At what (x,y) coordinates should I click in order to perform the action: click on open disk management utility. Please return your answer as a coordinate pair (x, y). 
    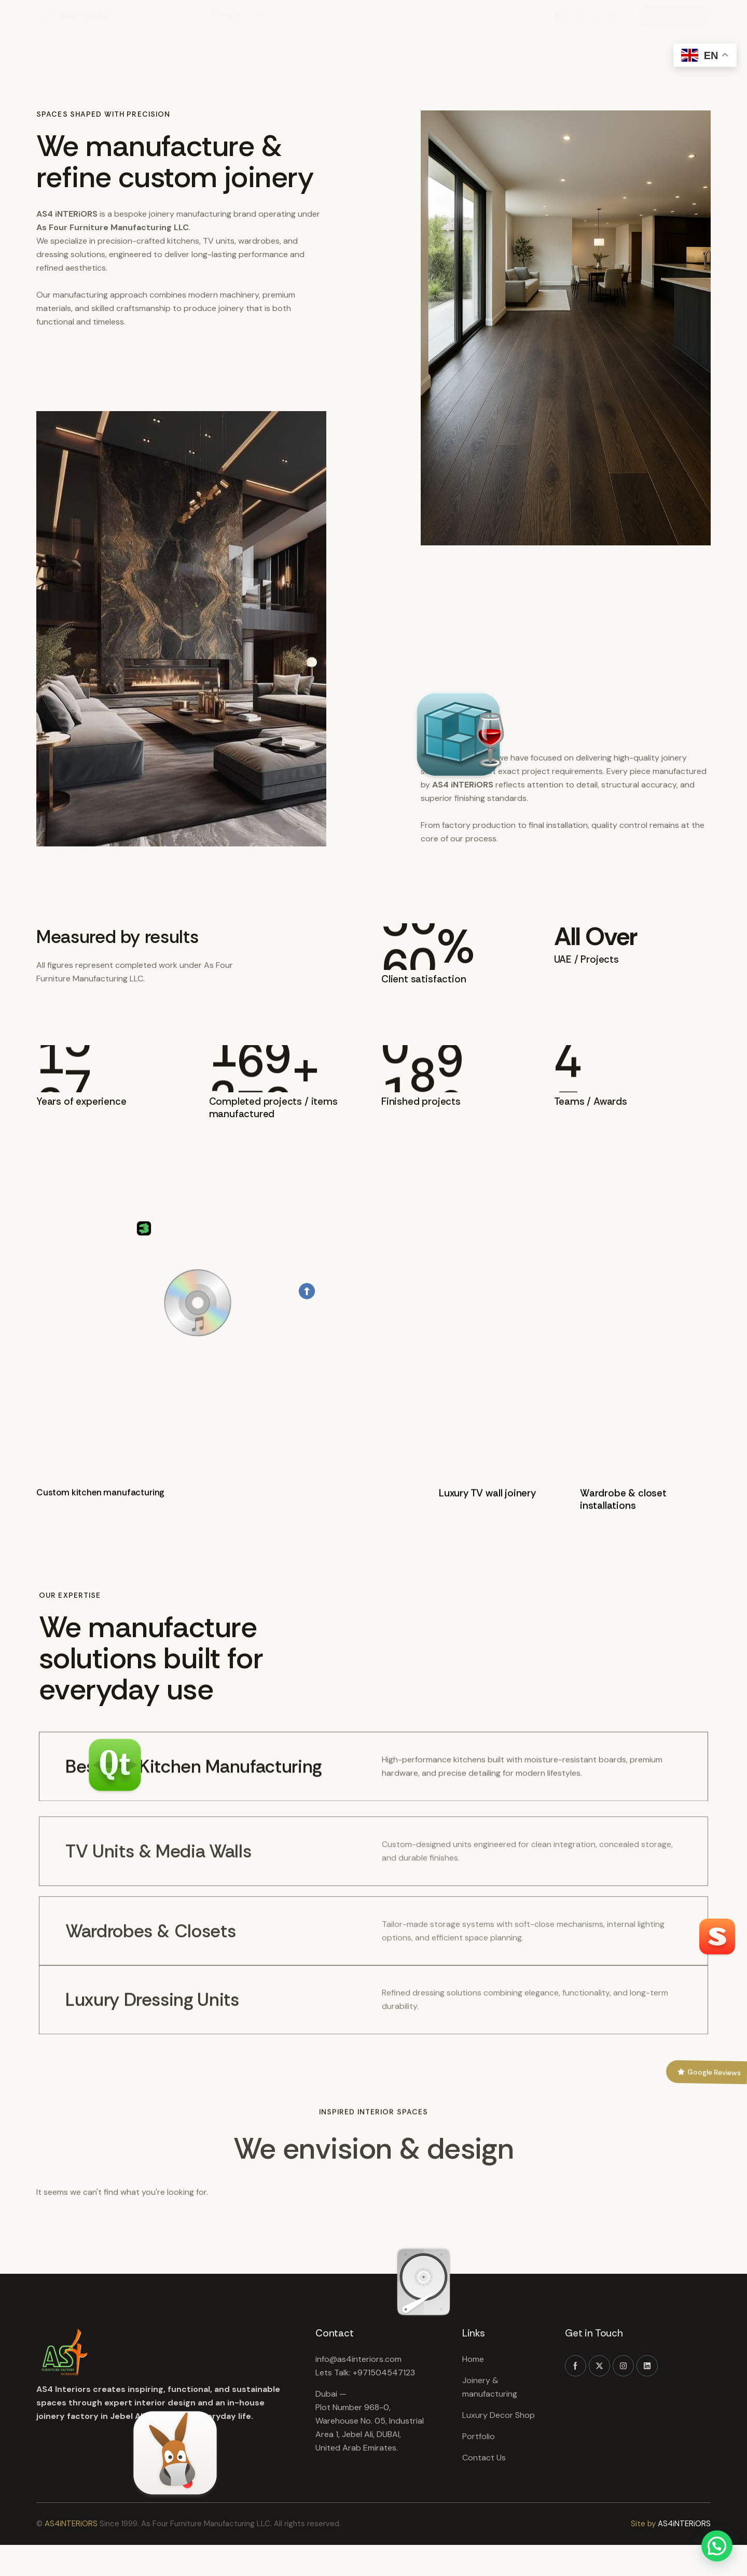
    Looking at the image, I should click on (423, 2282).